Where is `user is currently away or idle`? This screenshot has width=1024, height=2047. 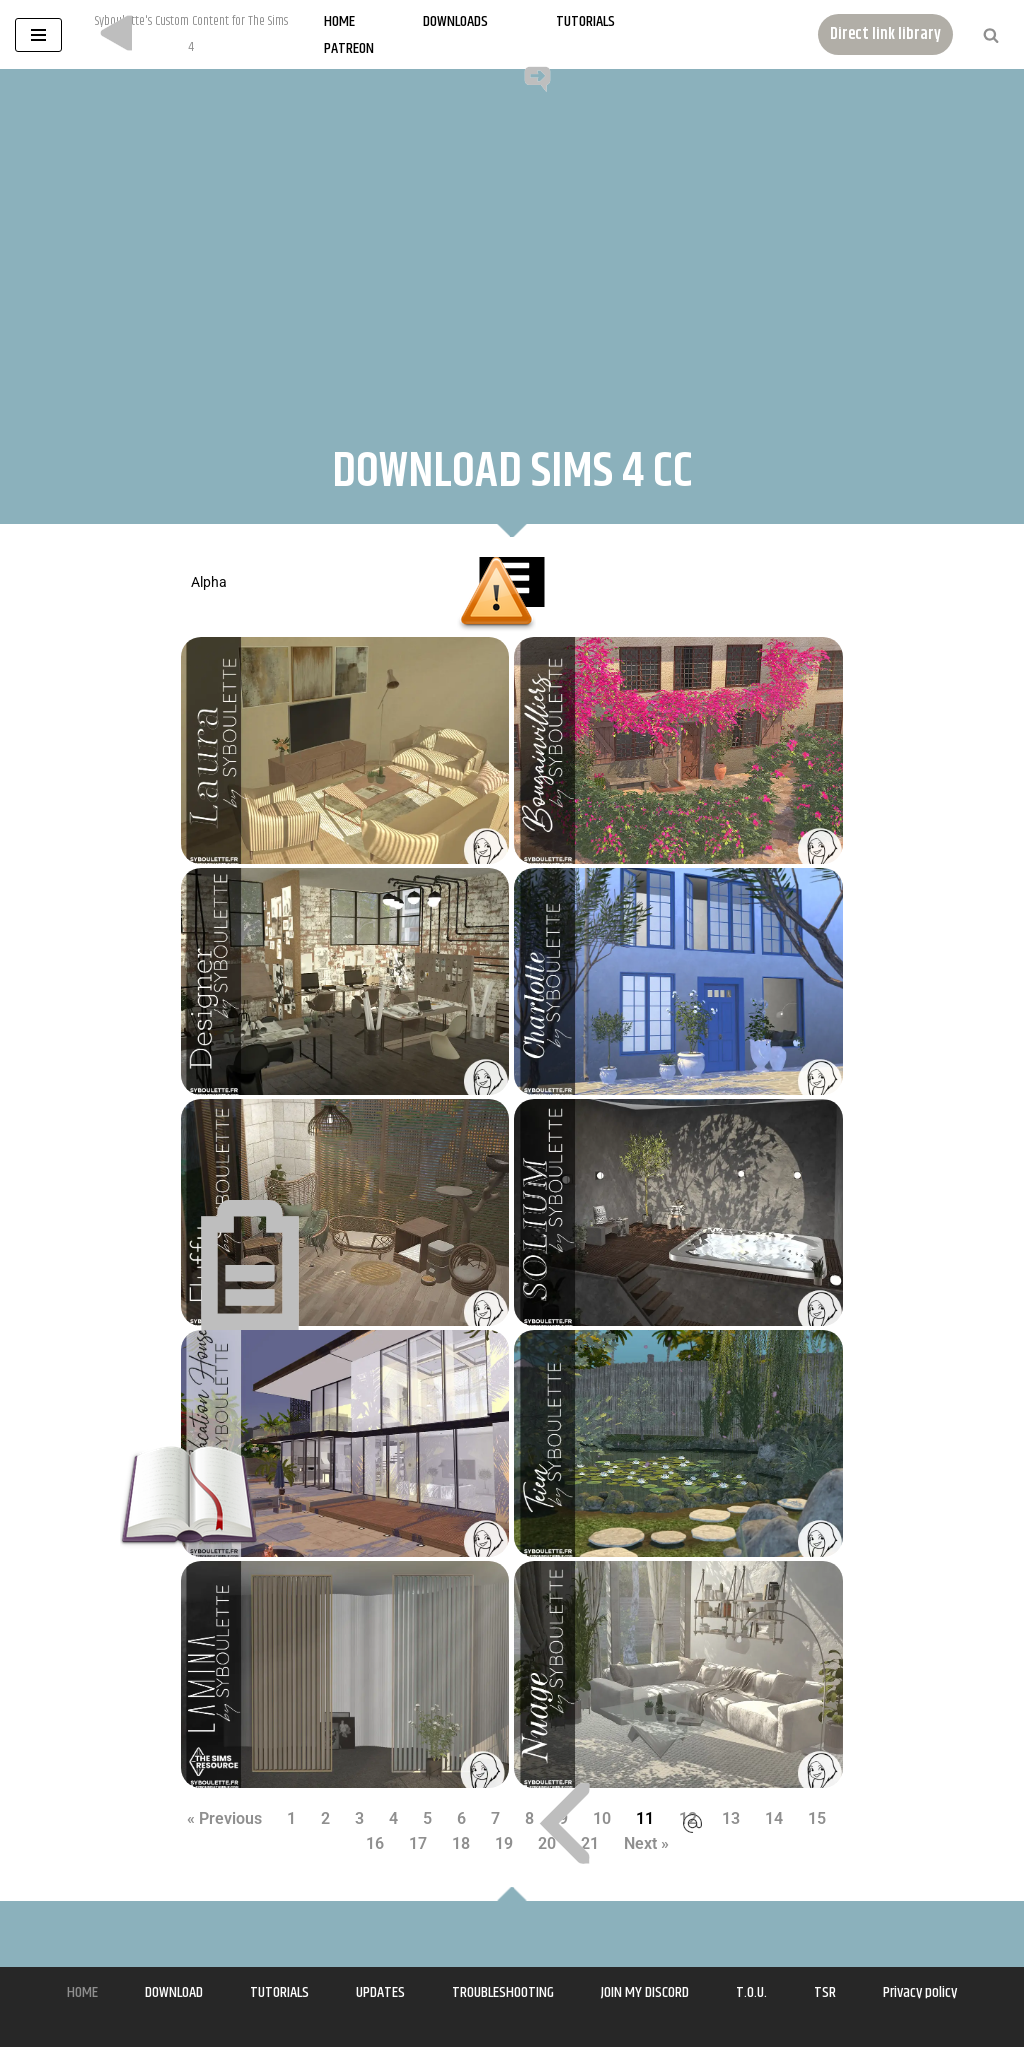
user is currently away or idle is located at coordinates (537, 79).